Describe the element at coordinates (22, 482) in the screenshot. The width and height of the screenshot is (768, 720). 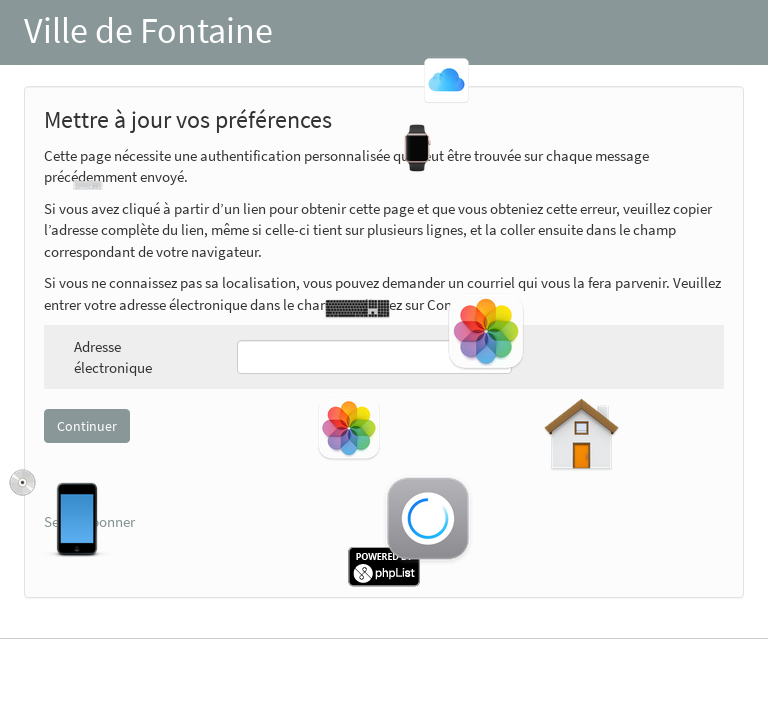
I see `indicates a blank DVD-R disc ready for burning` at that location.